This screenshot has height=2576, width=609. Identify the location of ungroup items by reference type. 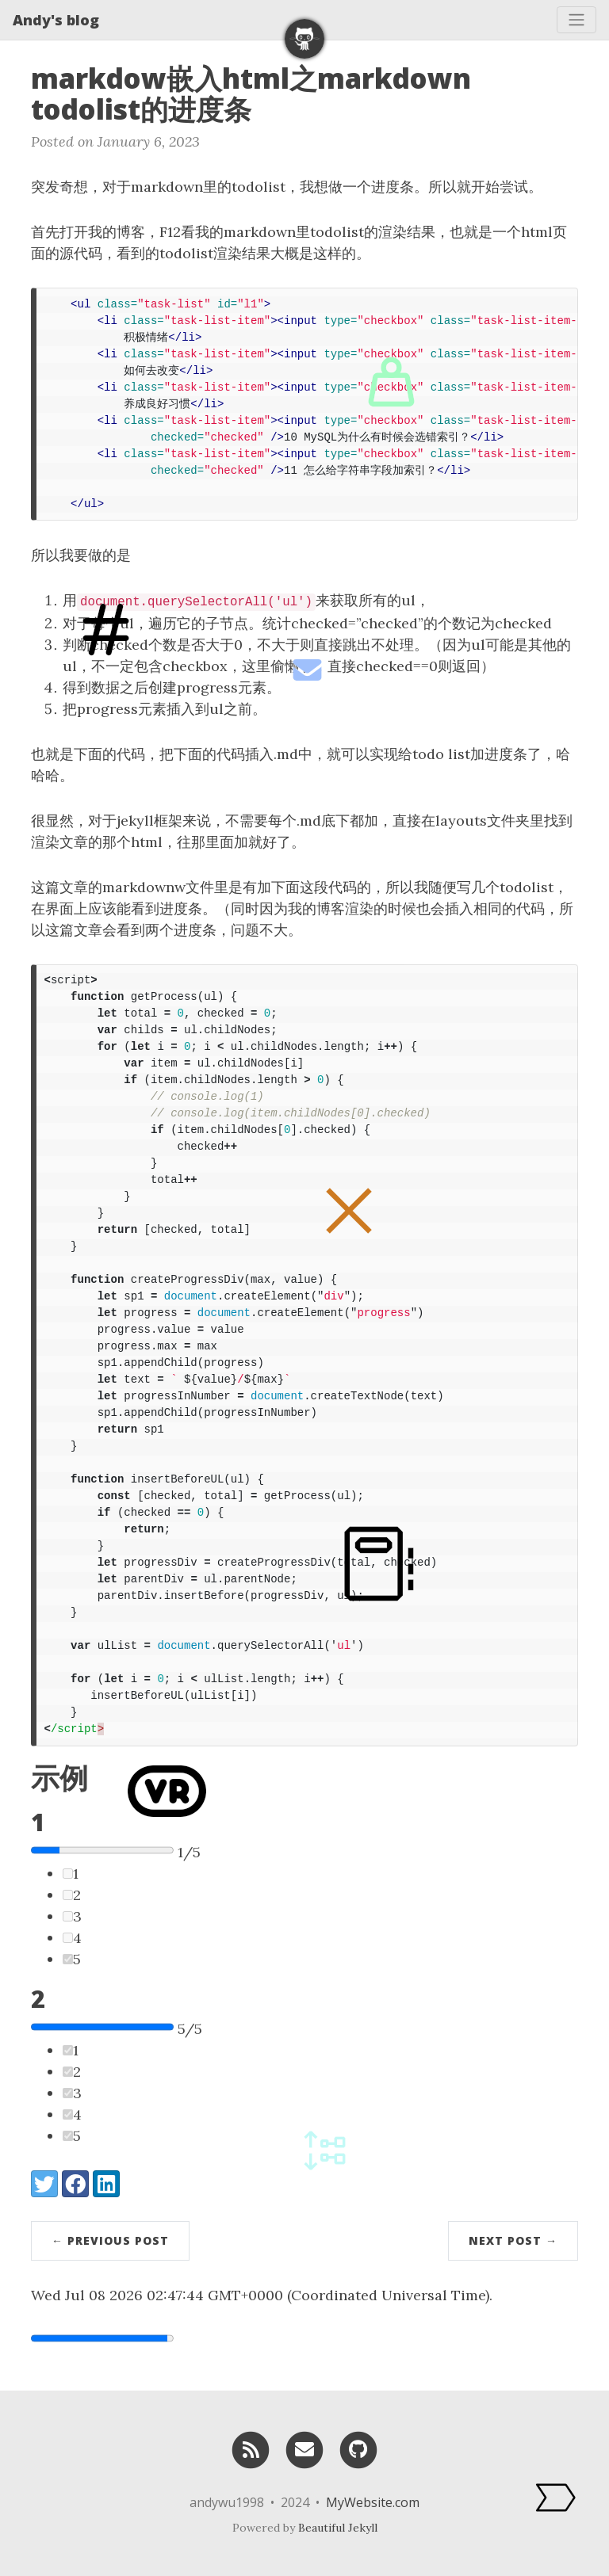
(326, 2150).